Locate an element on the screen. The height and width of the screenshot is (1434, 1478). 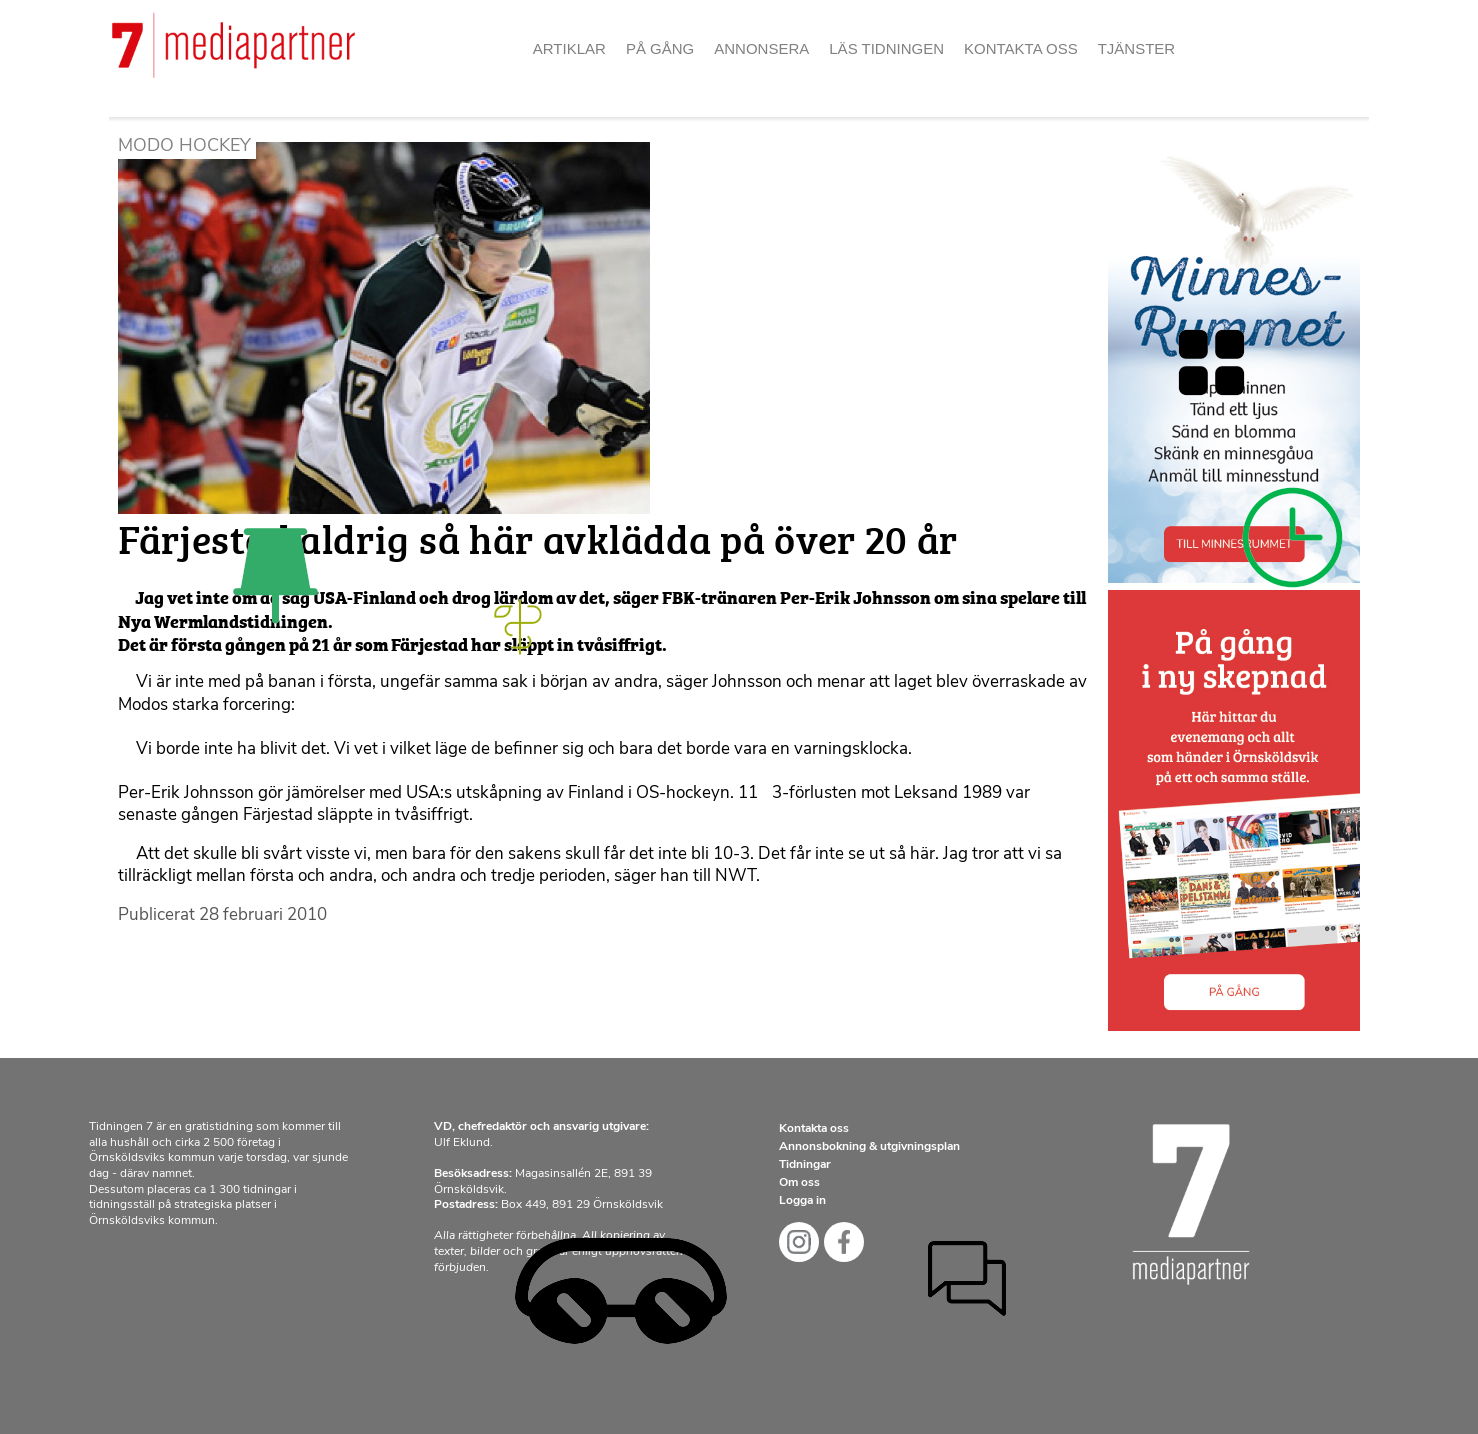
access health or medical services is located at coordinates (520, 627).